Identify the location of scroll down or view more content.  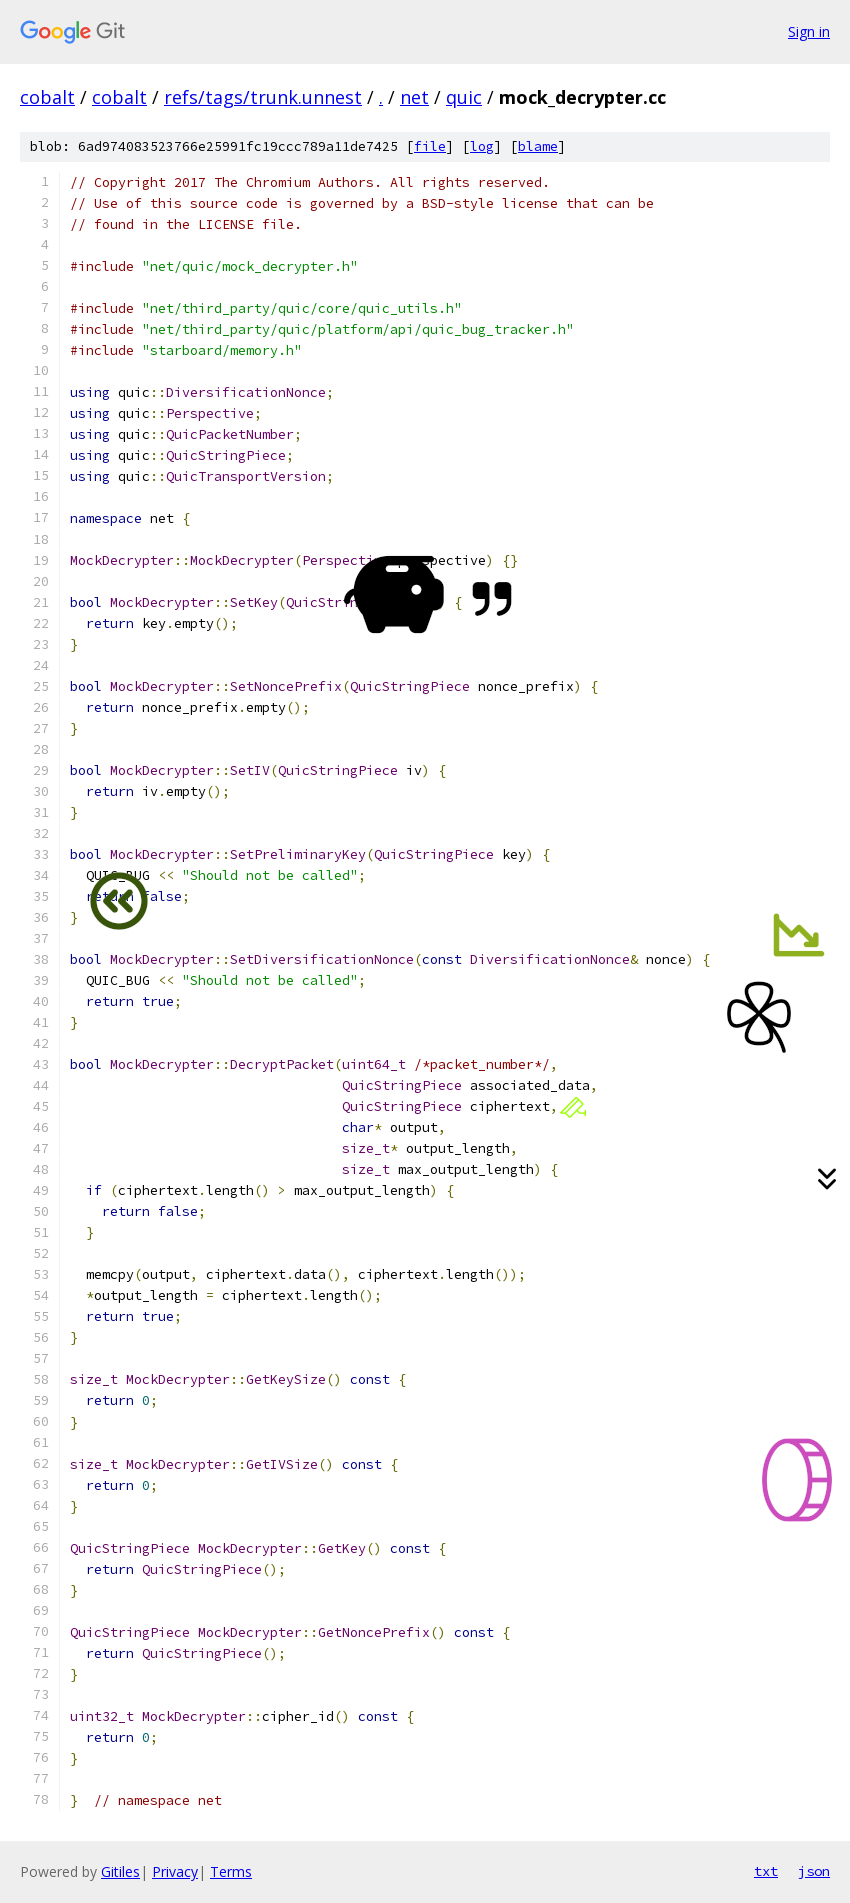
(827, 1179).